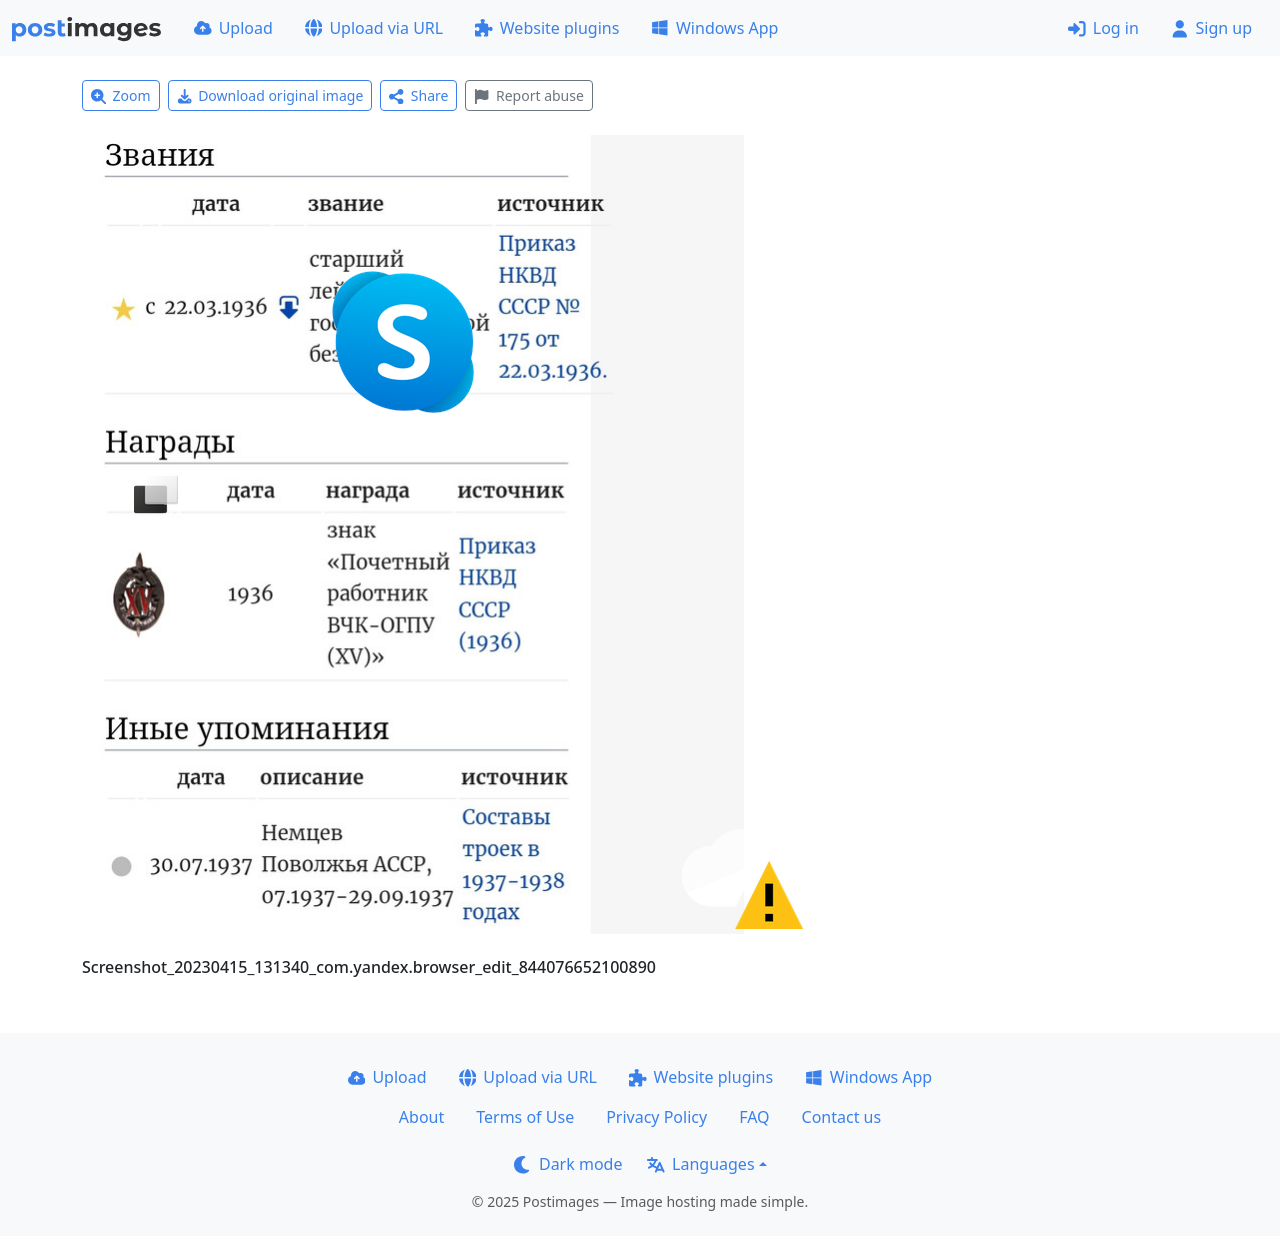  I want to click on open task view to see all open windows, so click(156, 495).